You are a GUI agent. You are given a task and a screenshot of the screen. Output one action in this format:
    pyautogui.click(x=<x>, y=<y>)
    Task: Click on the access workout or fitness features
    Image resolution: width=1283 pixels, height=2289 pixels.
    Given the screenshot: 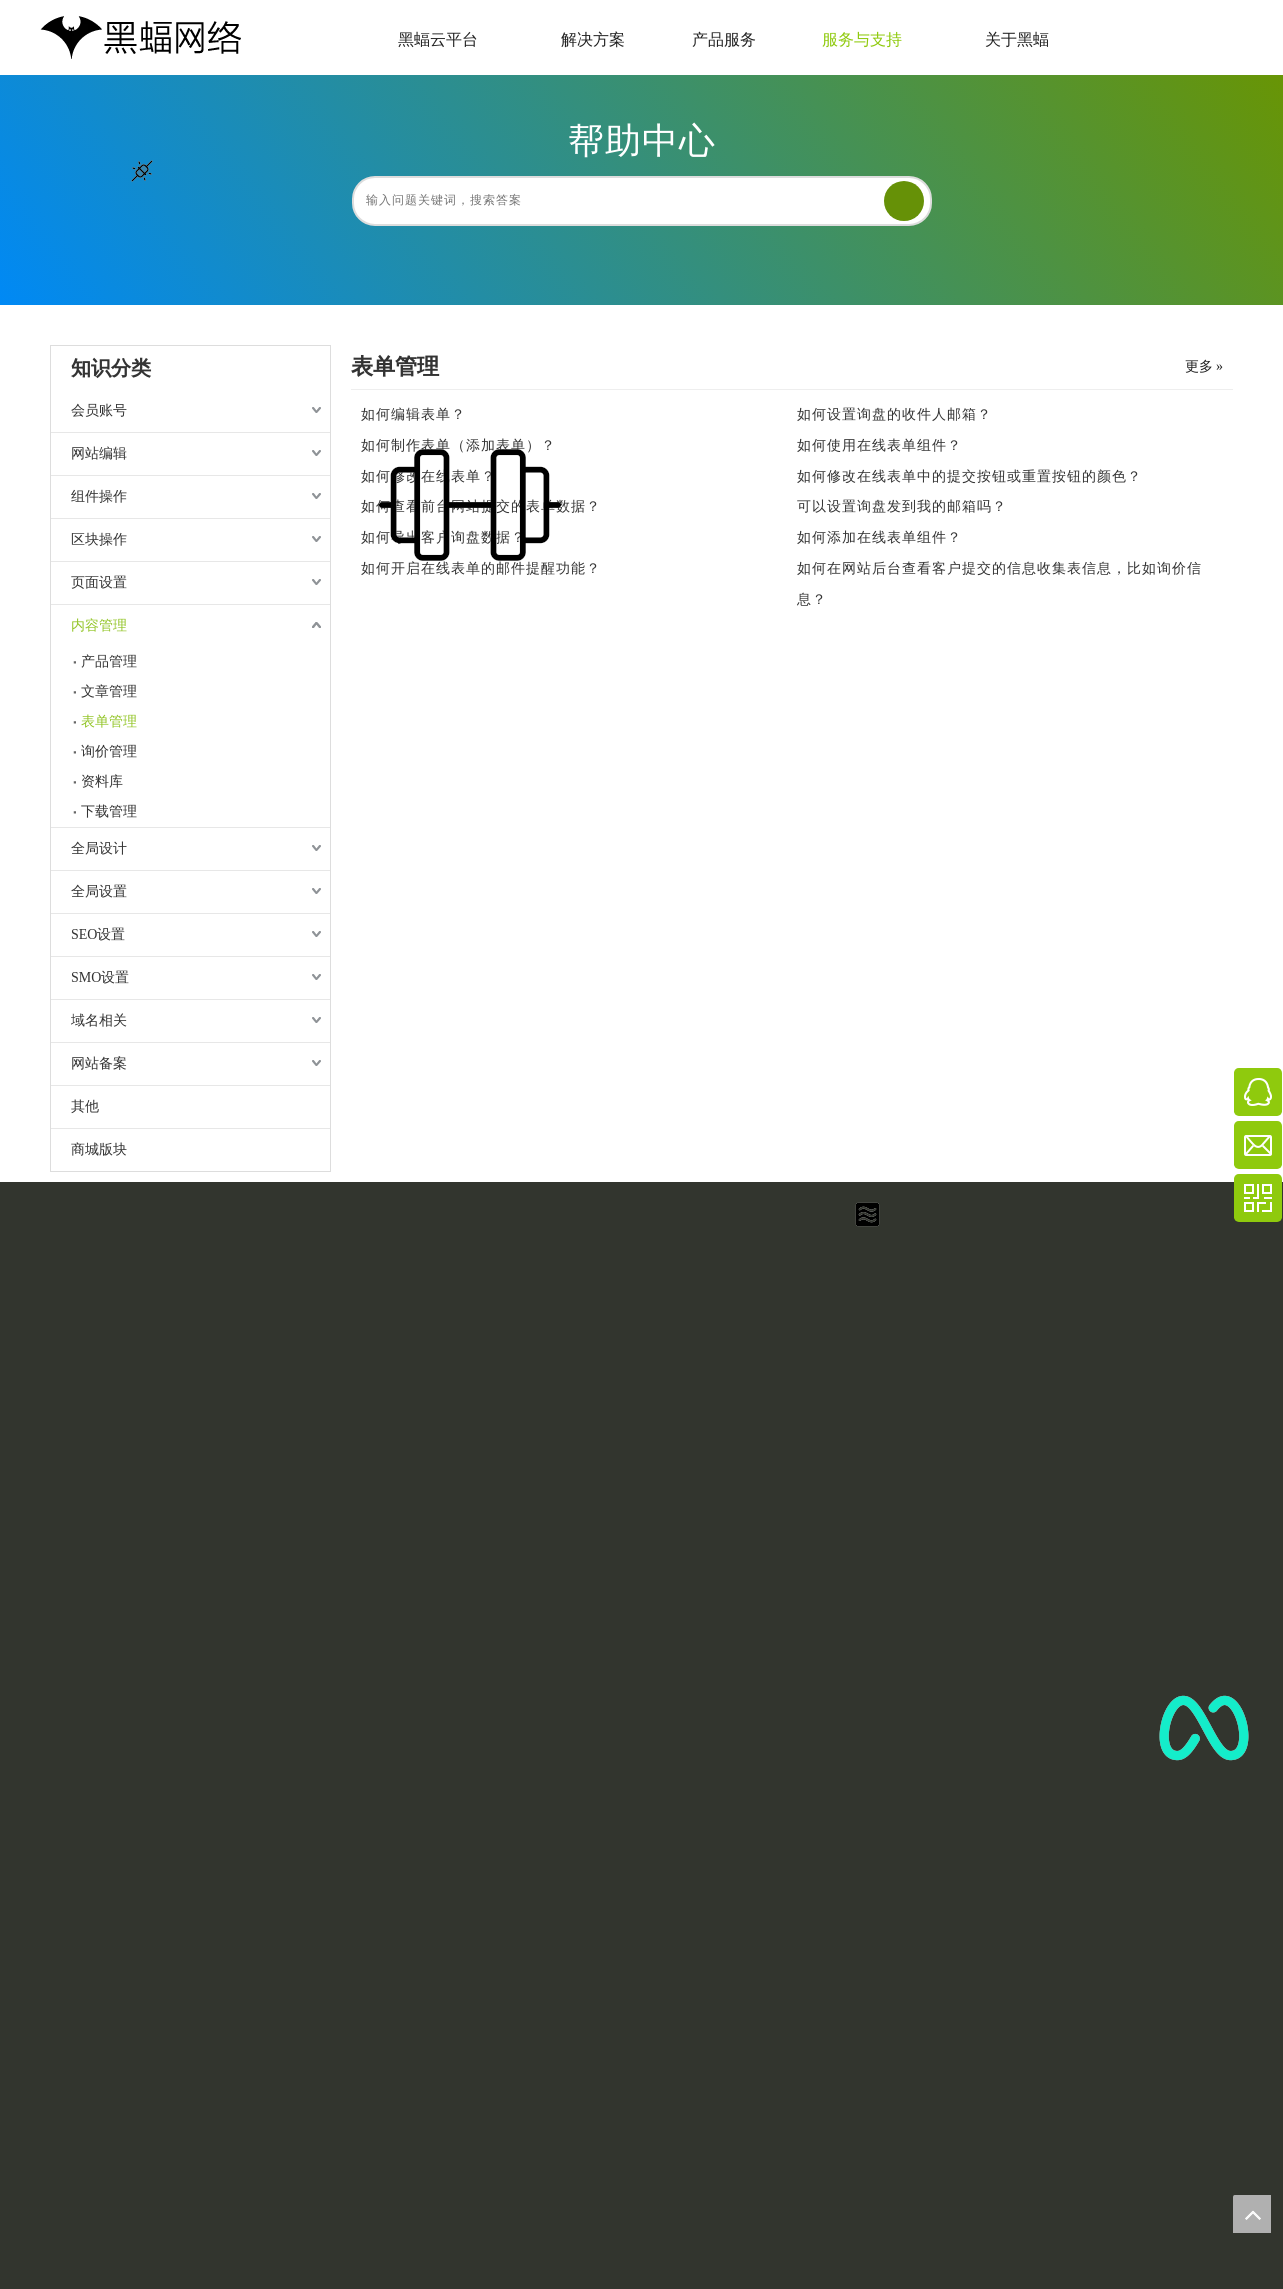 What is the action you would take?
    pyautogui.click(x=470, y=505)
    